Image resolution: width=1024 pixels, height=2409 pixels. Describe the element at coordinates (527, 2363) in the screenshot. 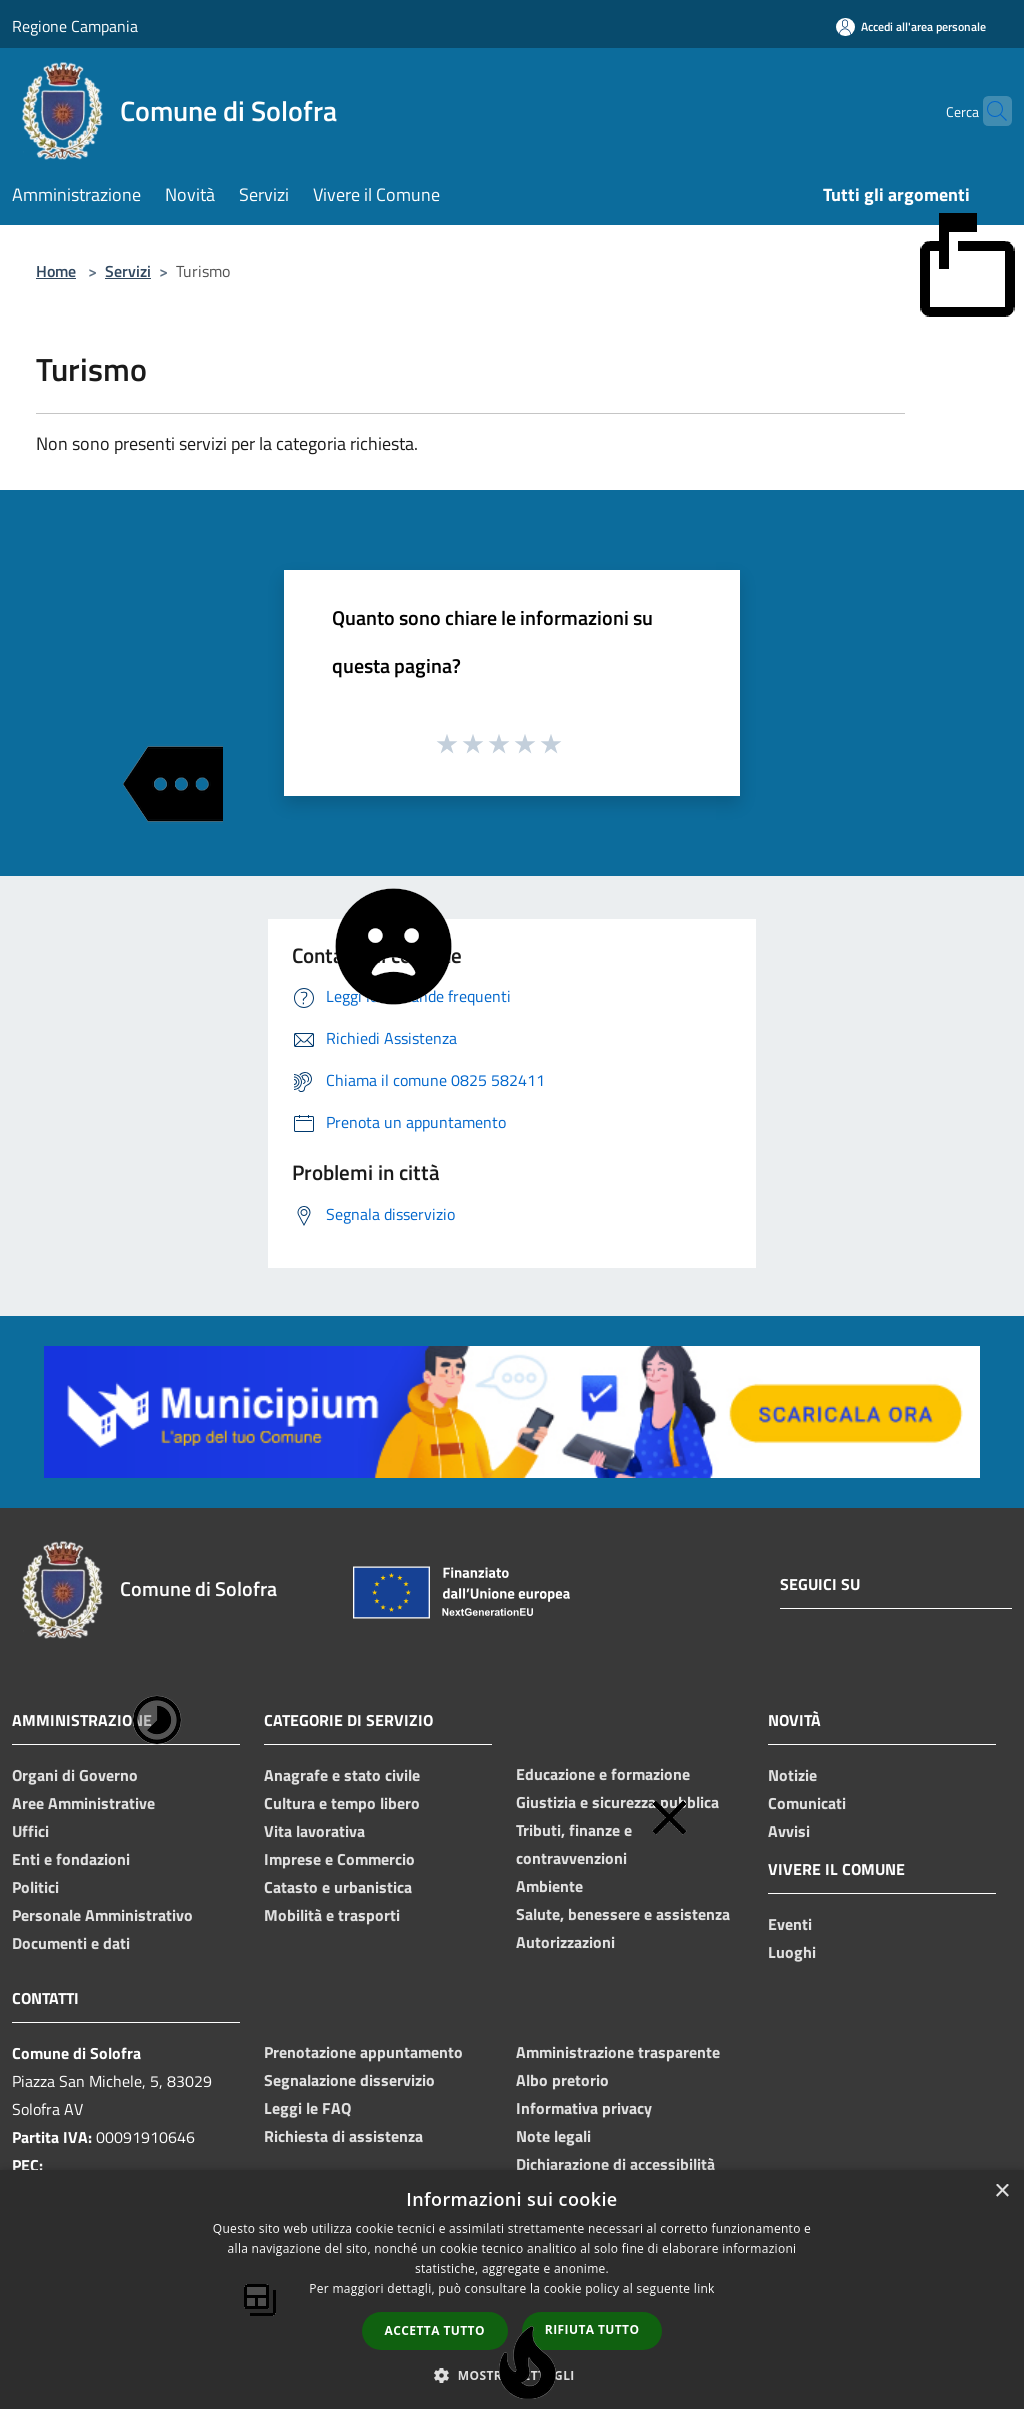

I see `locate nearby fire stations or emergency services` at that location.